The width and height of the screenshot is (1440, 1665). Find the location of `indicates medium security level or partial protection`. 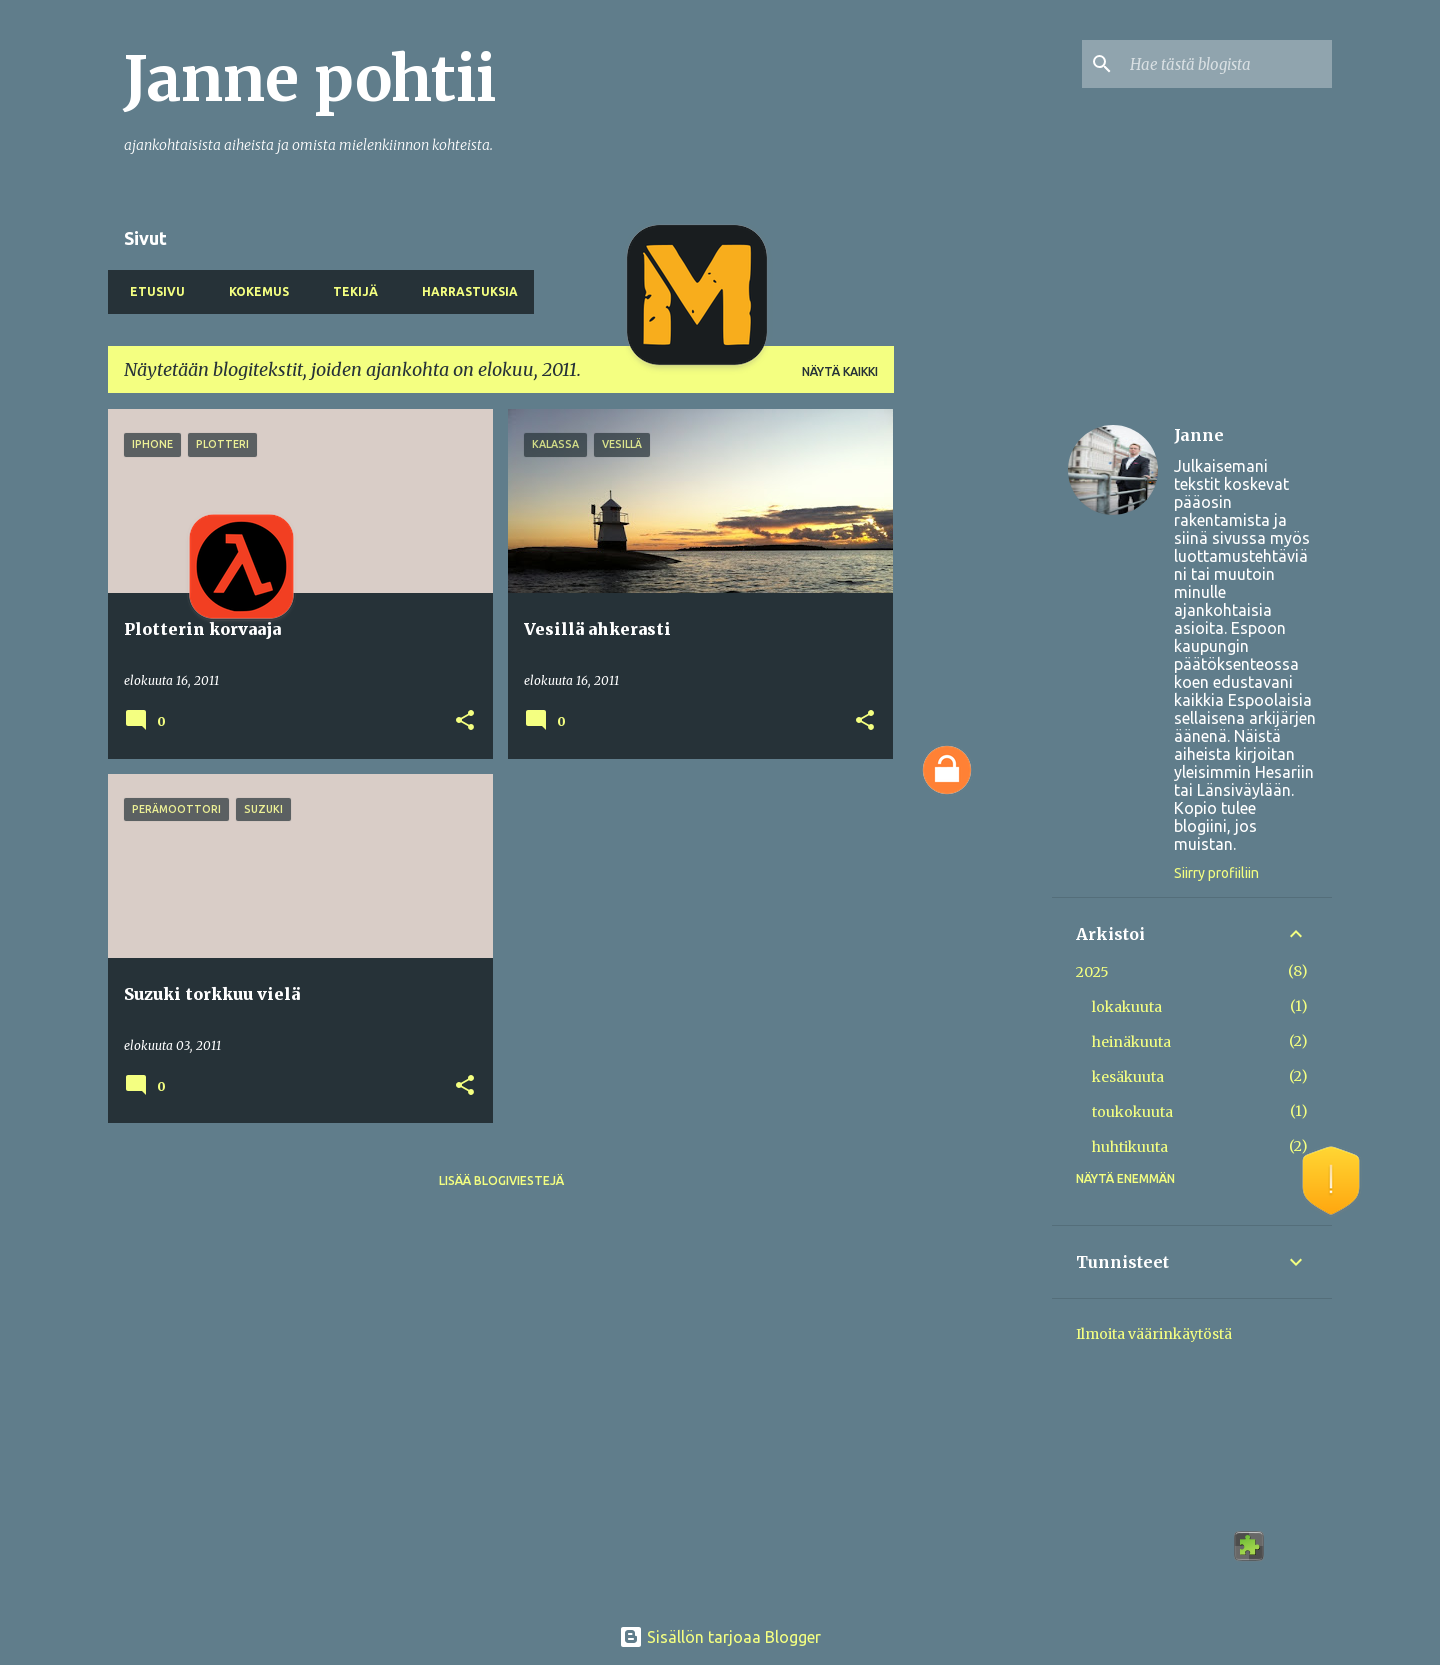

indicates medium security level or partial protection is located at coordinates (1331, 1183).